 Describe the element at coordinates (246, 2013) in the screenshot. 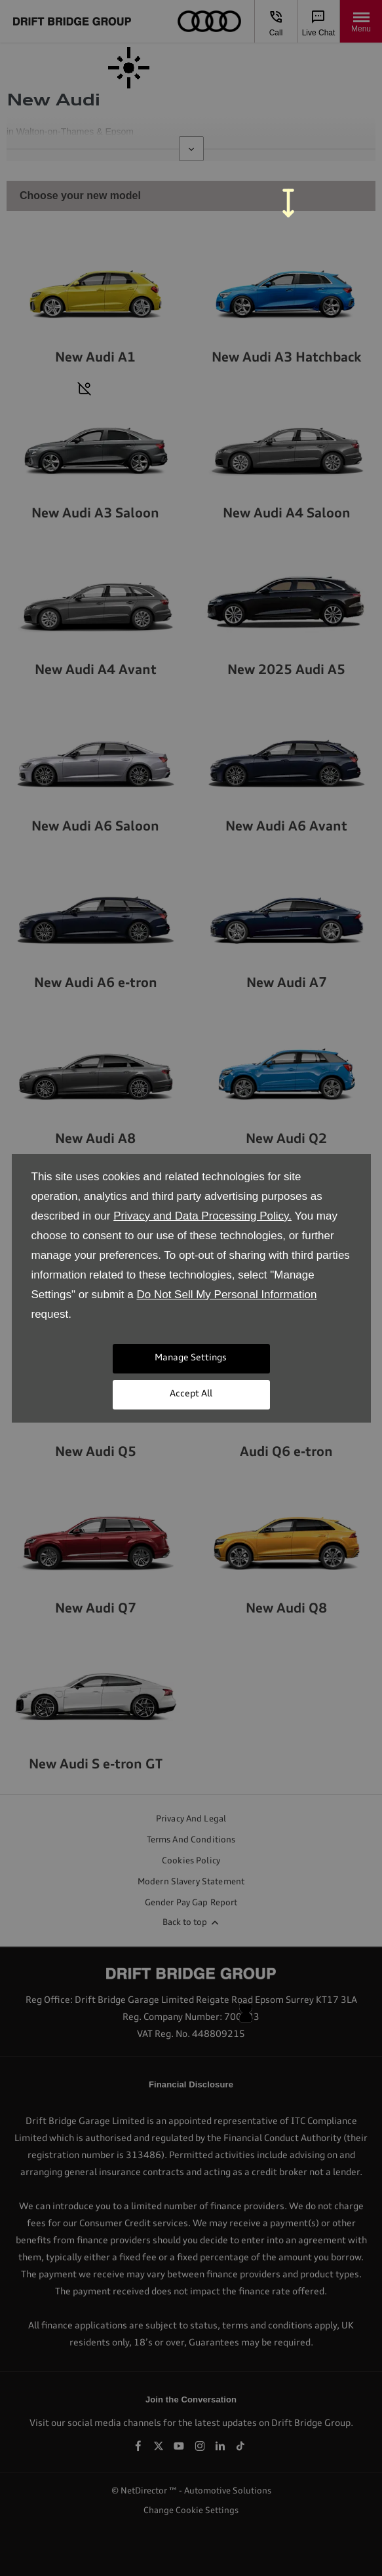

I see `indicates loading or processing in progress` at that location.